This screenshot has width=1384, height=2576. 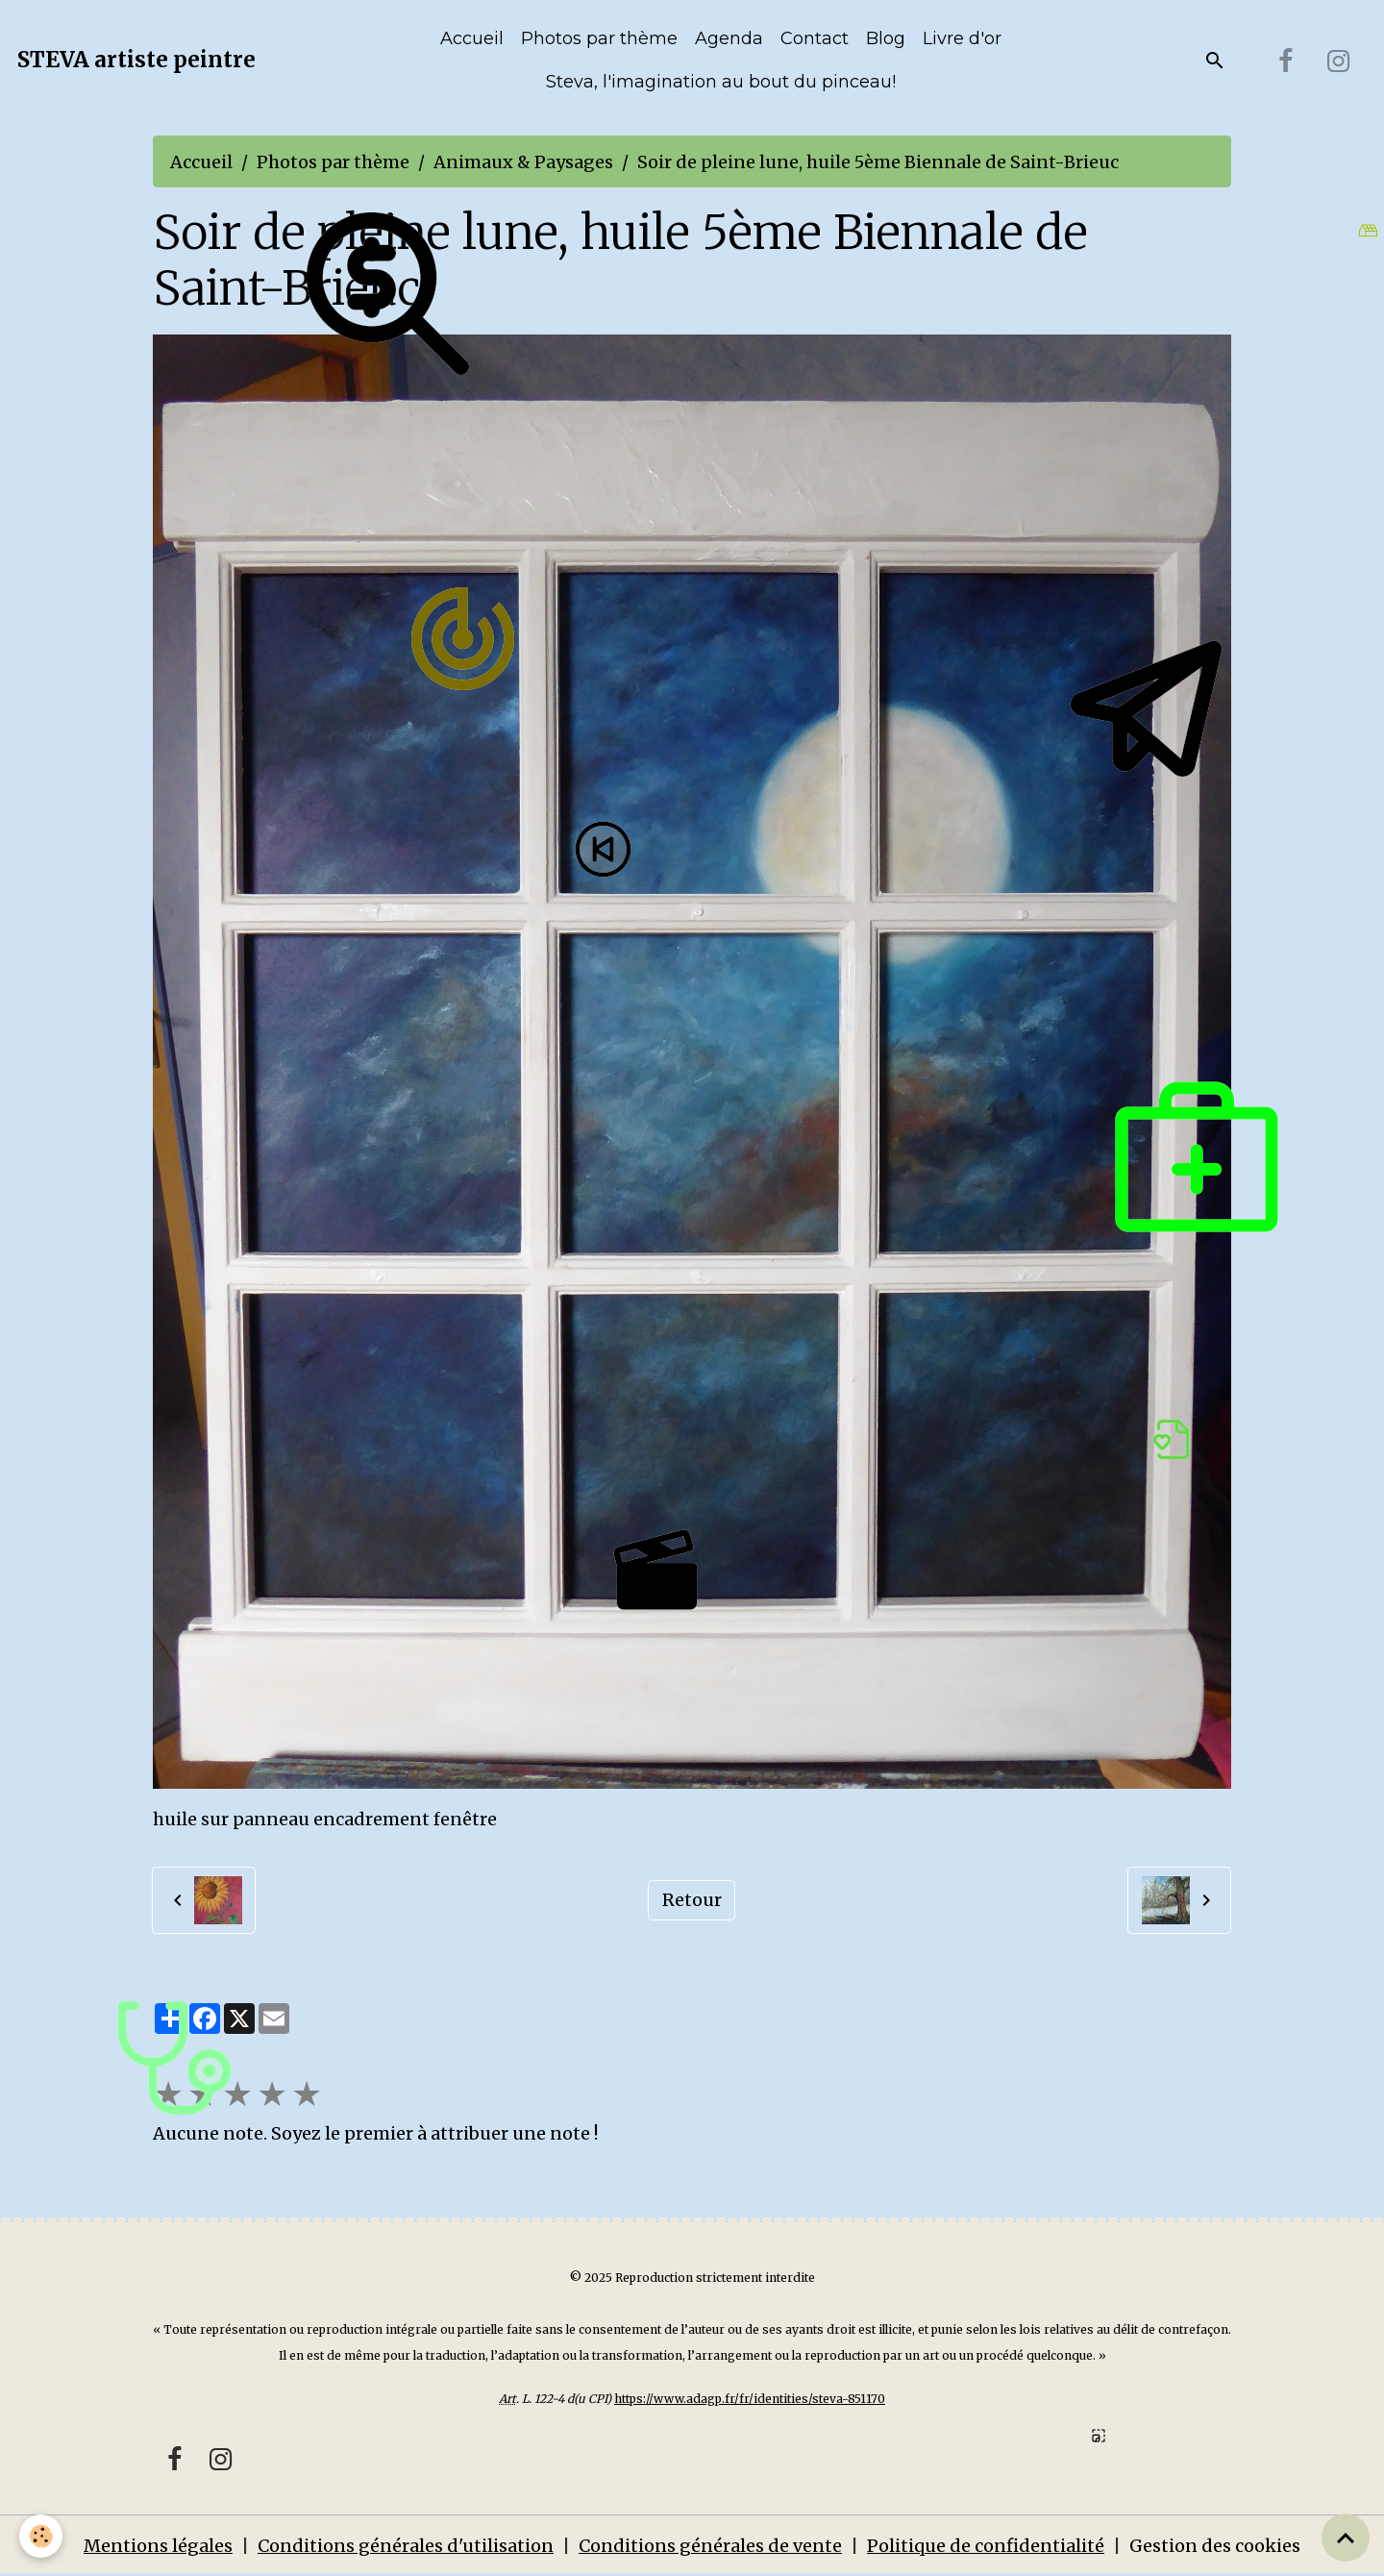 I want to click on access health or medical features, so click(x=165, y=2053).